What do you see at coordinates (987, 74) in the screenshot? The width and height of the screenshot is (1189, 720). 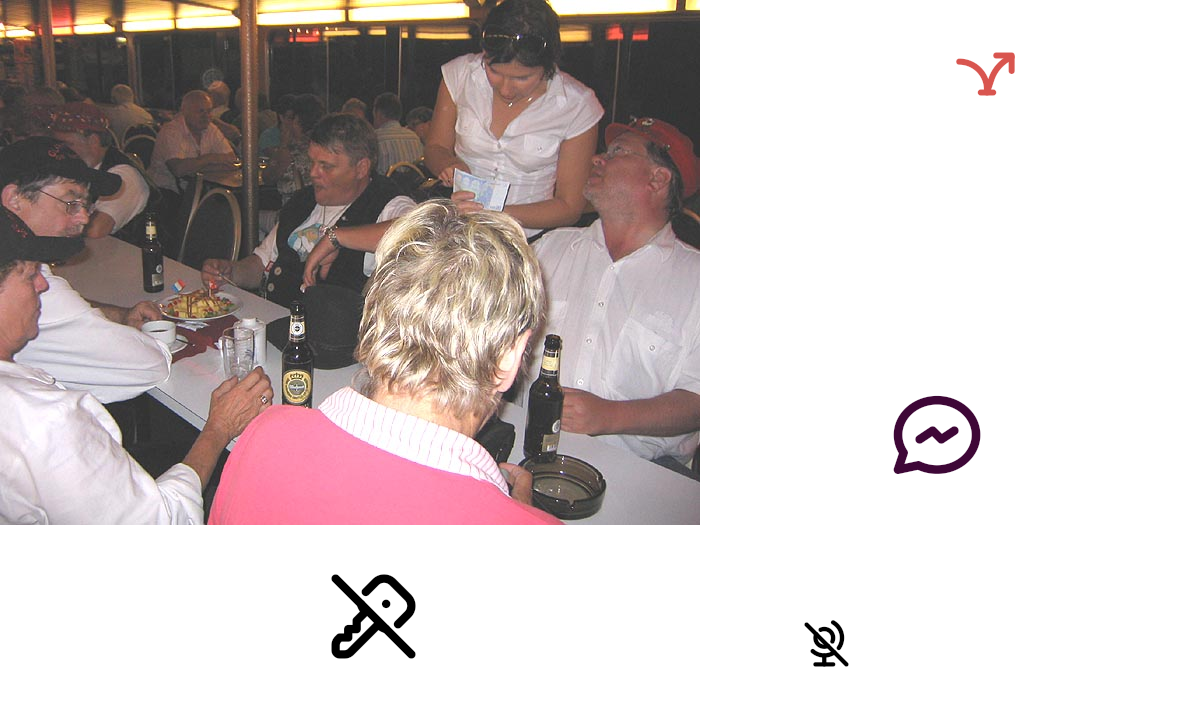 I see `redirect or reroute content` at bounding box center [987, 74].